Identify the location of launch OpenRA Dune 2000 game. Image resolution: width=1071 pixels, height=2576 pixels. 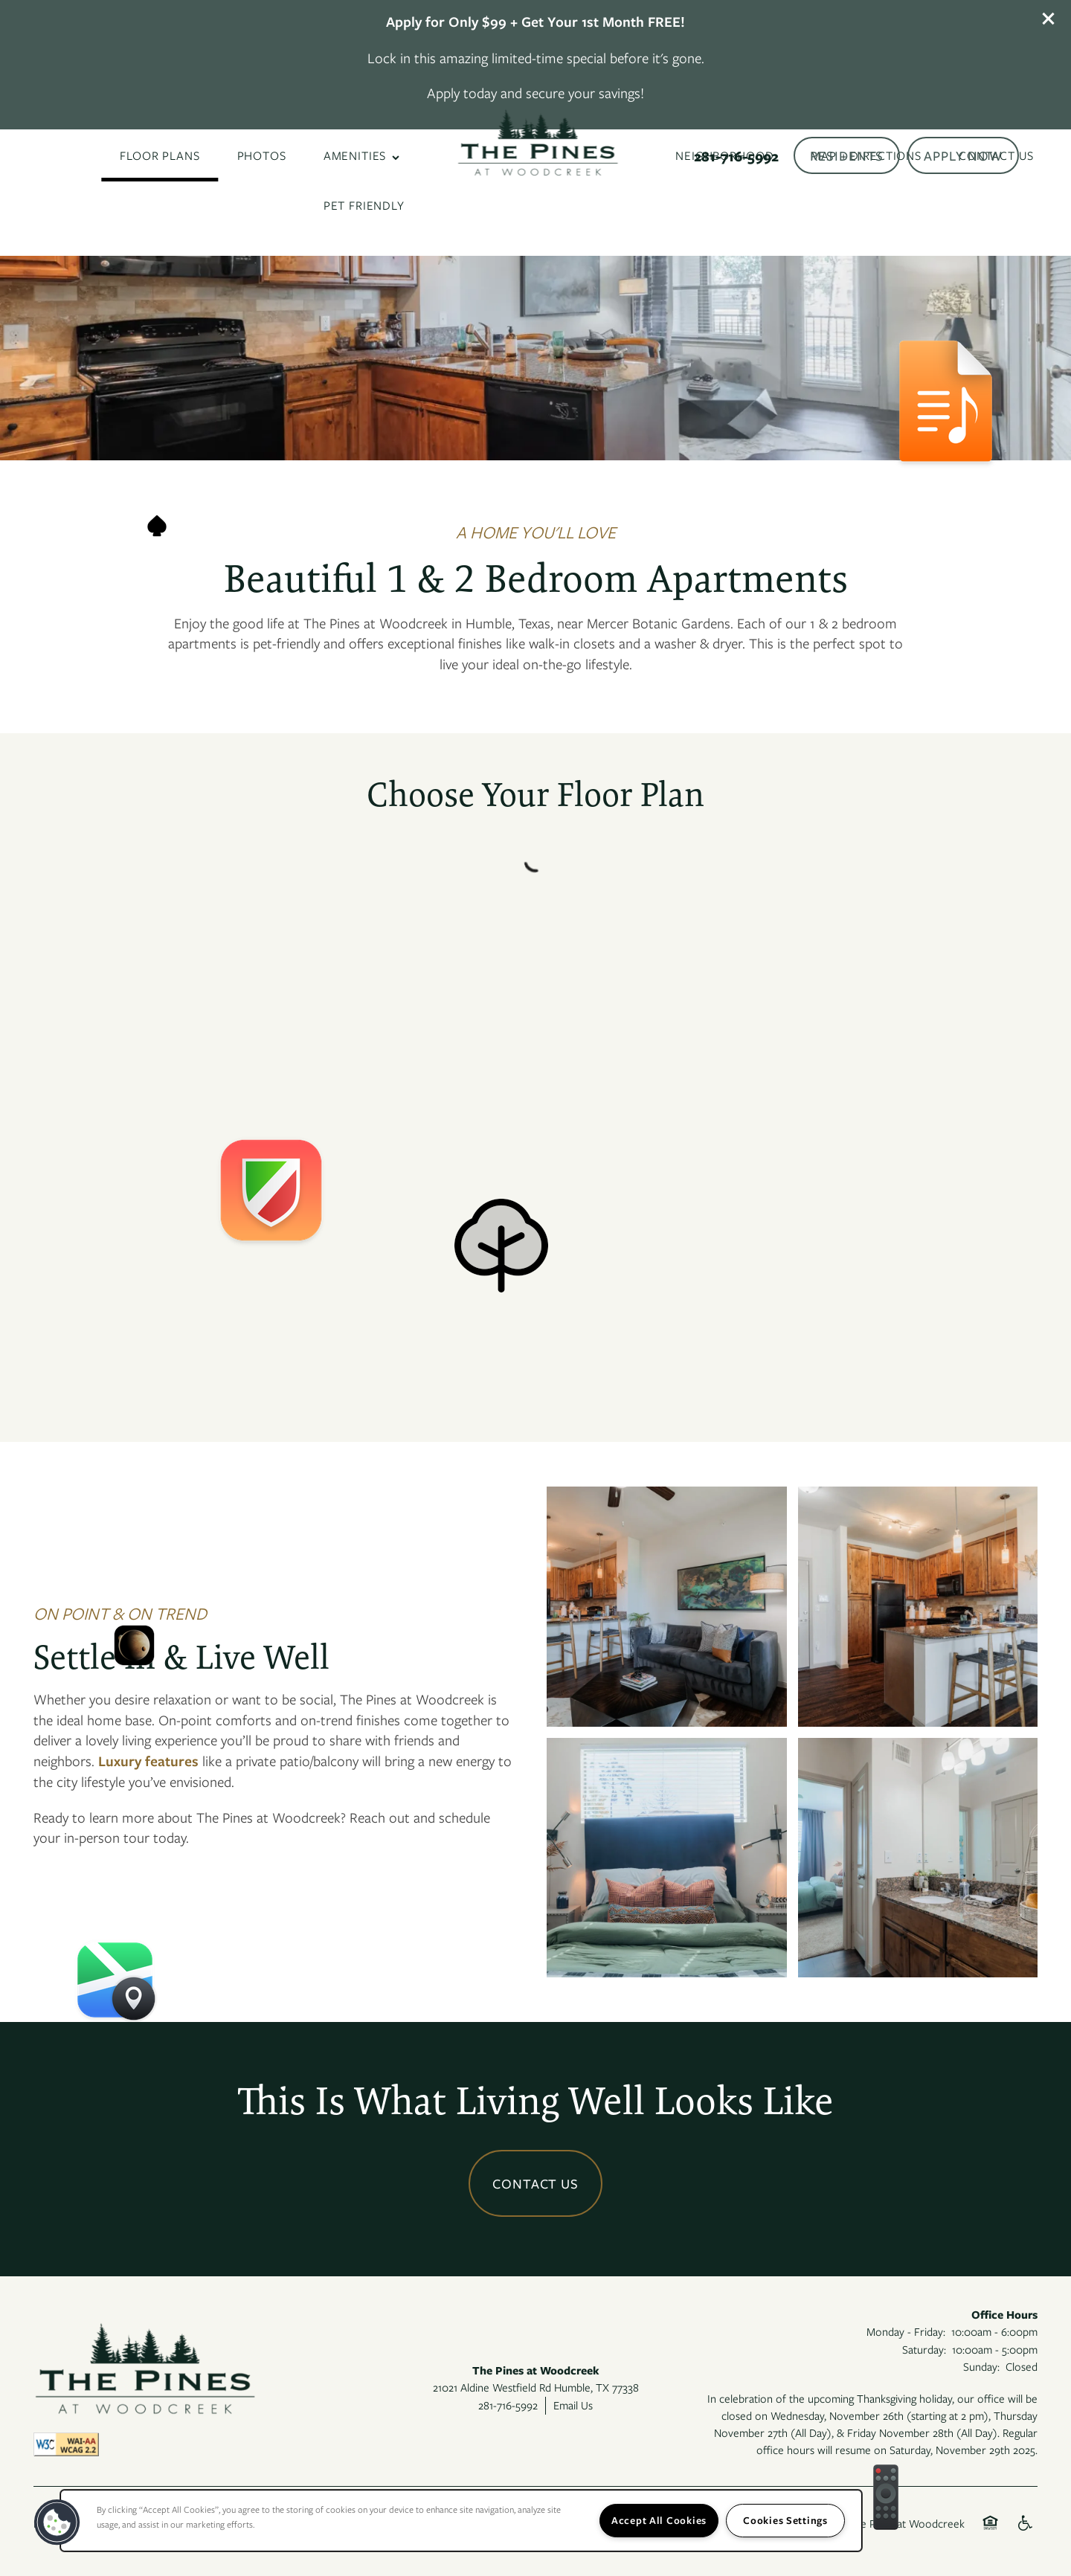
(134, 1645).